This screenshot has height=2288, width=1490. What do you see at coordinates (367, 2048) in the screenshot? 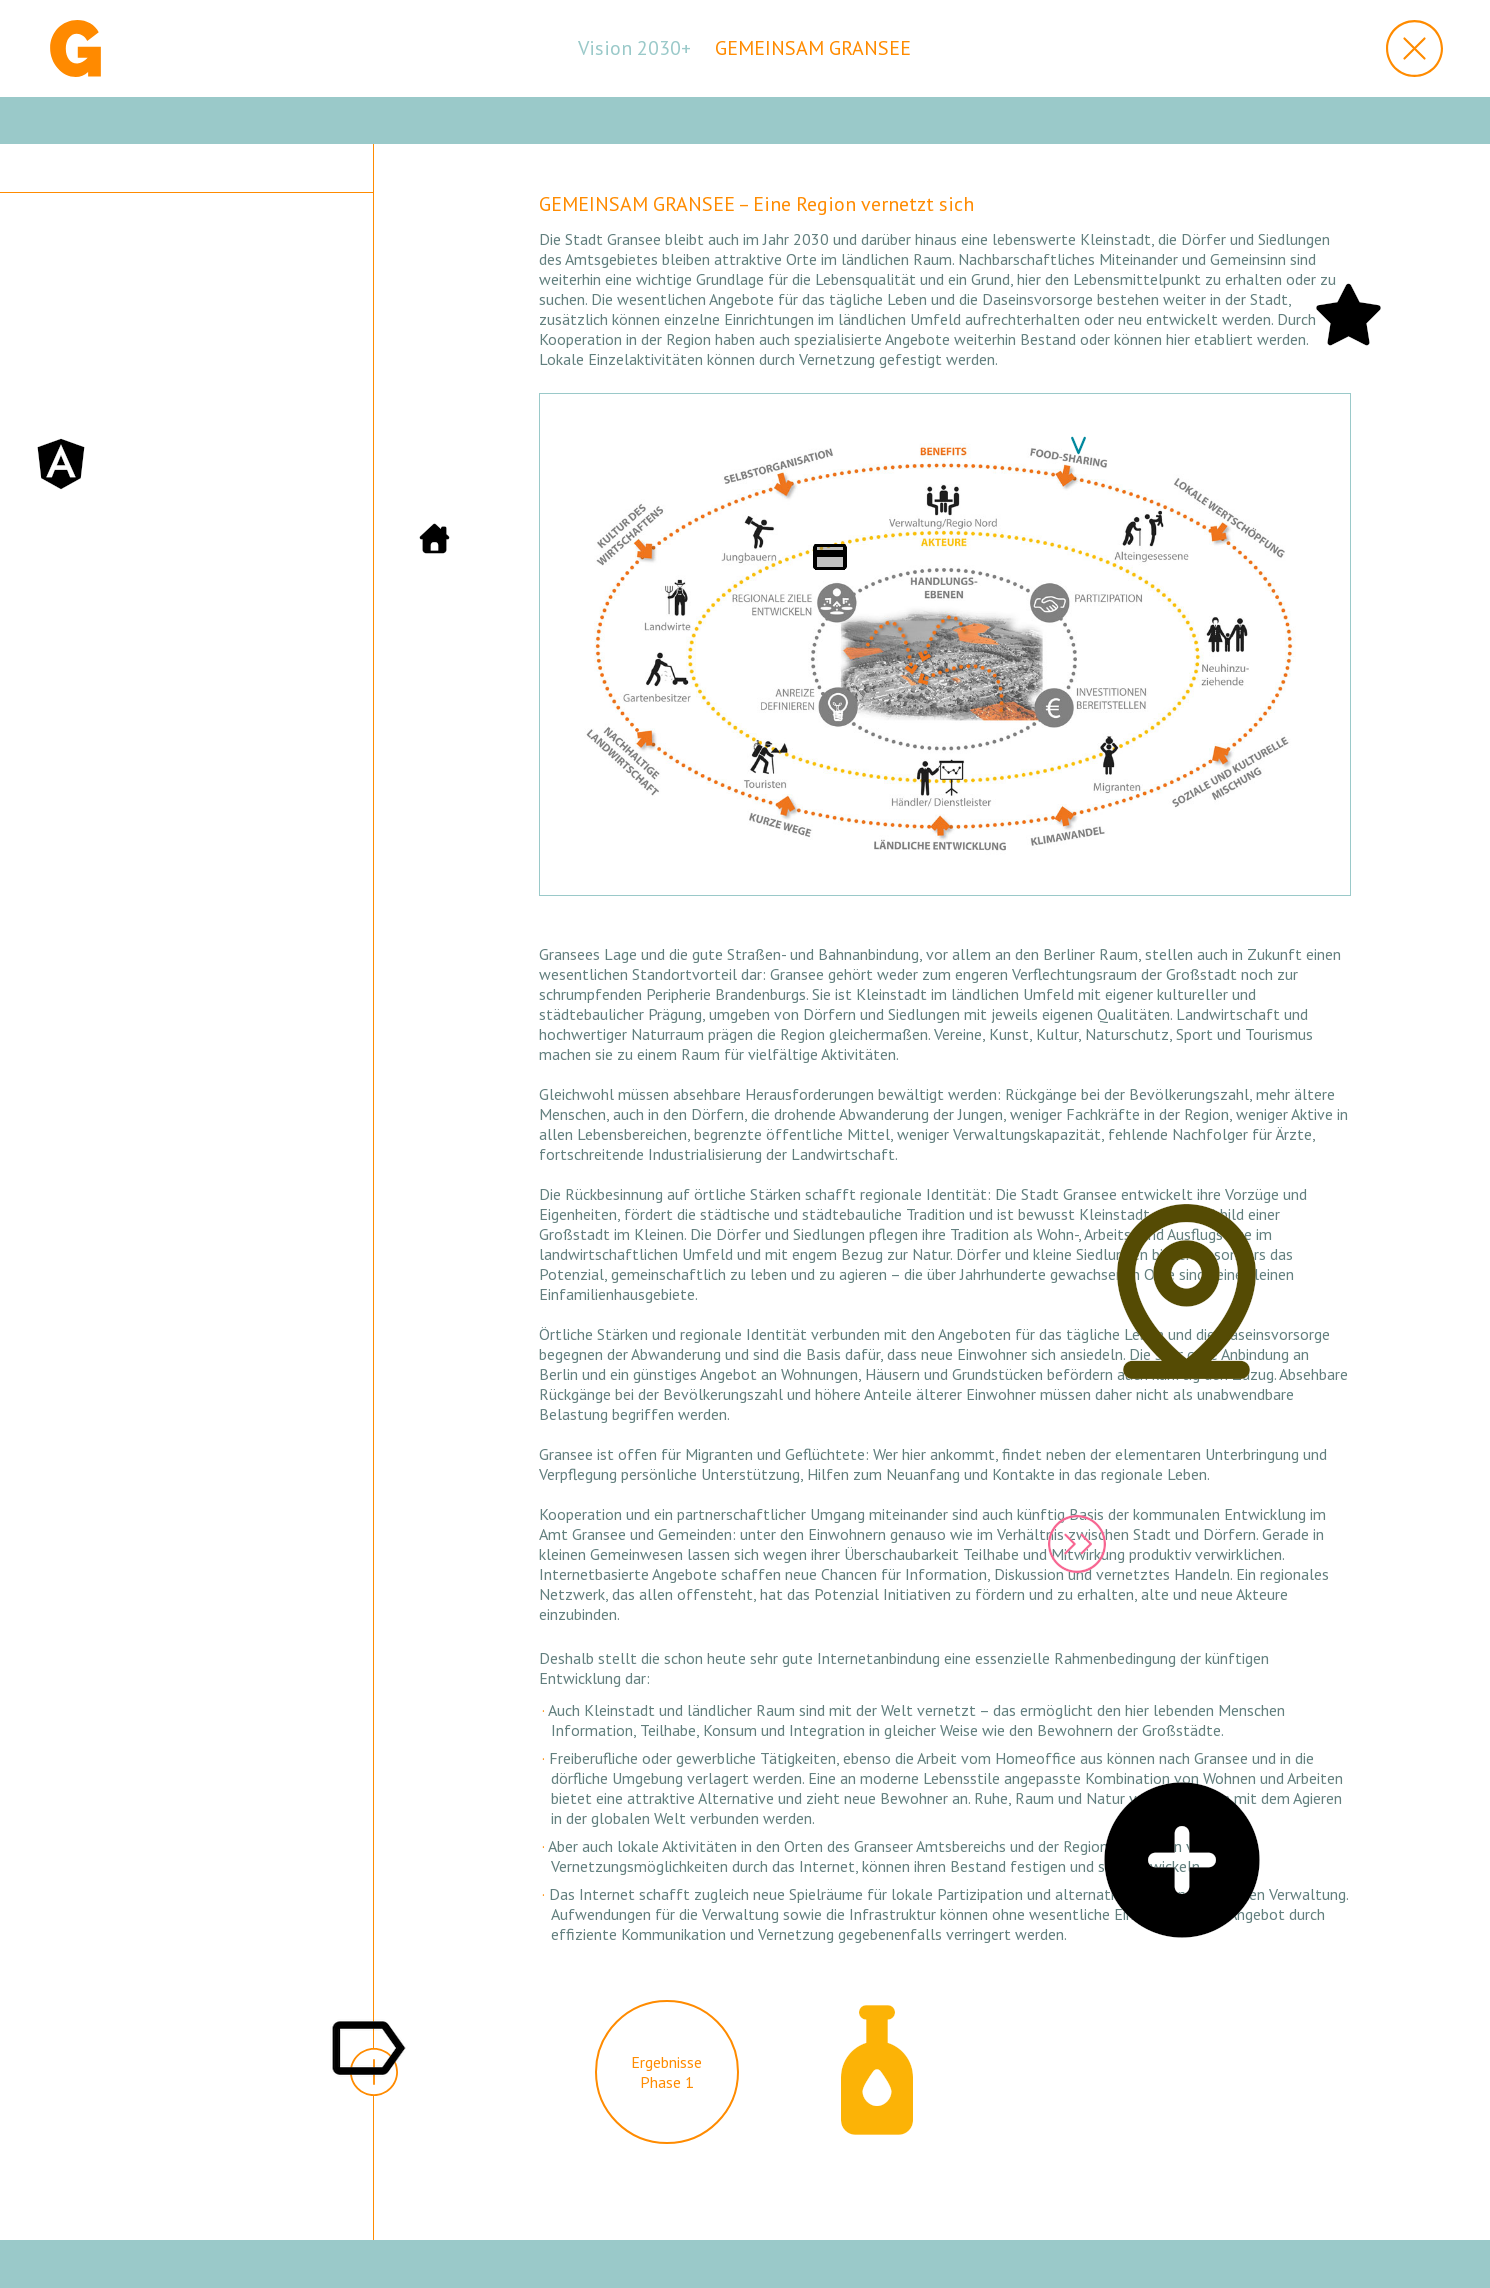
I see `add a label or tag to an item` at bounding box center [367, 2048].